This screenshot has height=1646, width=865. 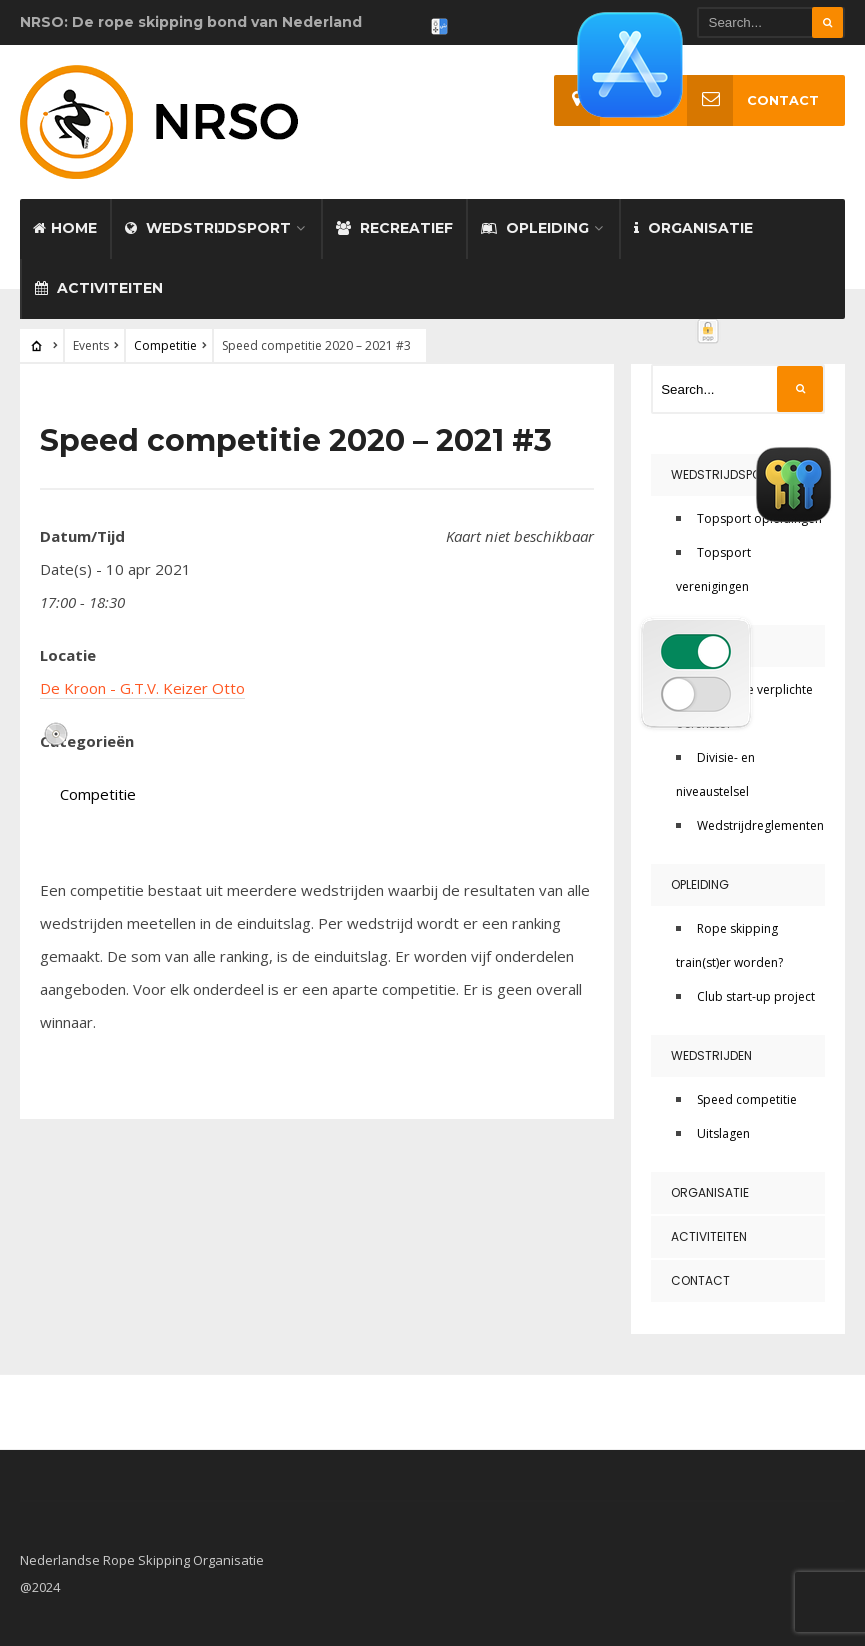 I want to click on a pgp-encrypted file, so click(x=708, y=331).